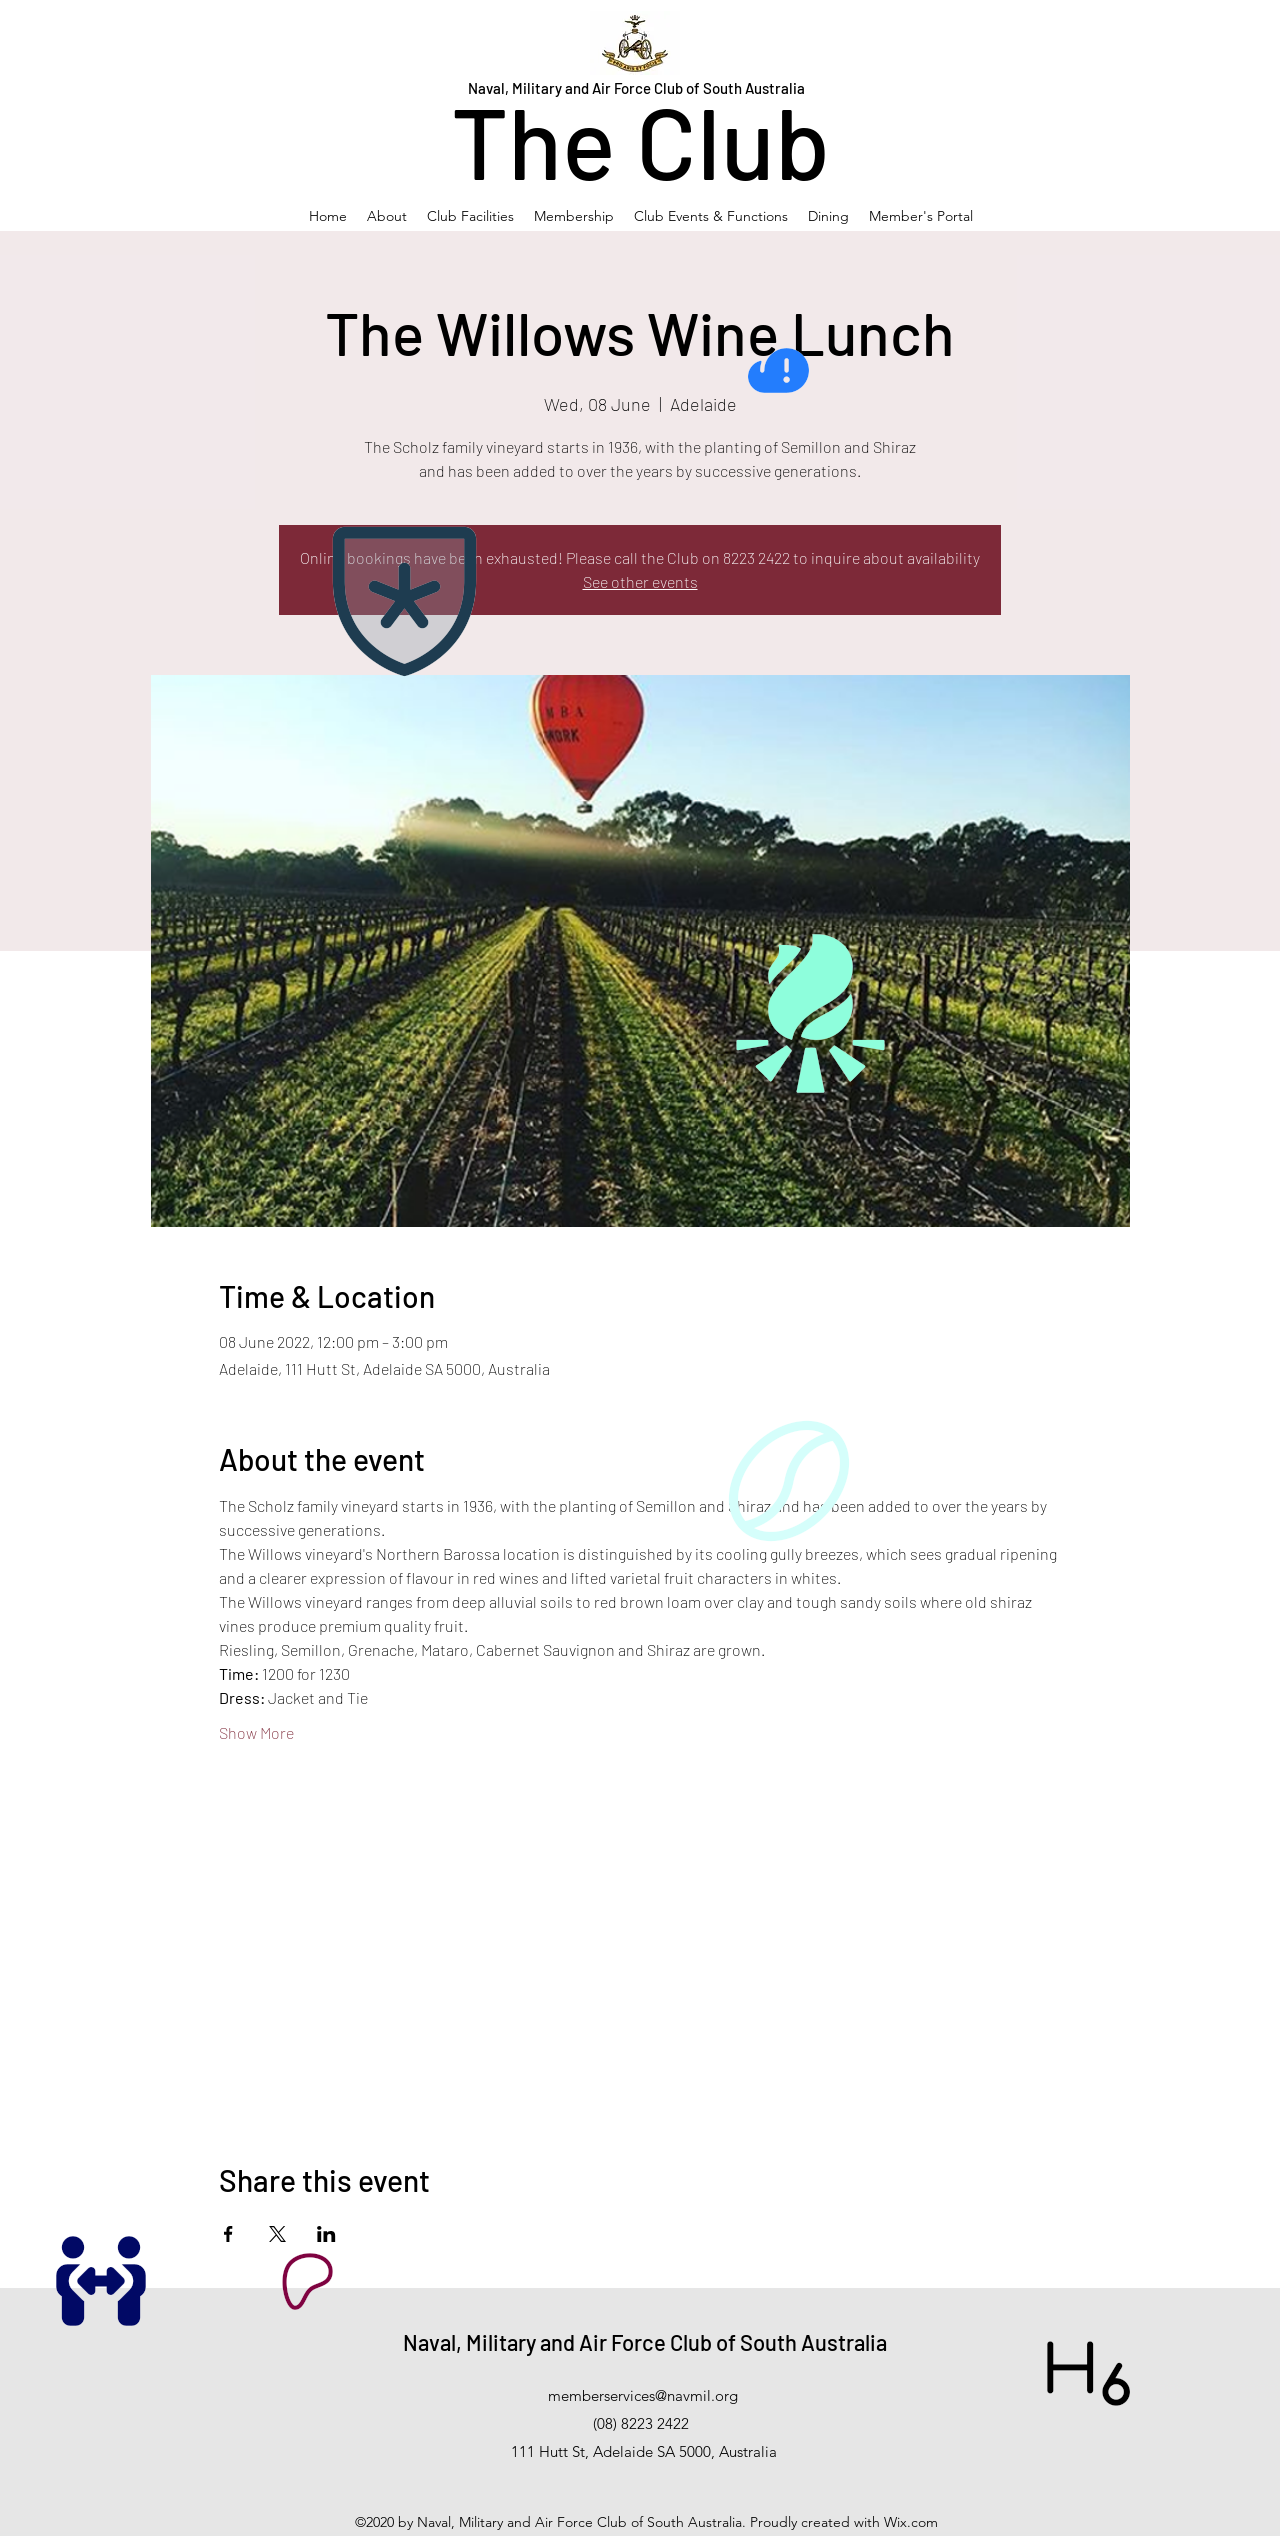 The image size is (1280, 2536). What do you see at coordinates (778, 370) in the screenshot?
I see `cloud storage warning or issue detected` at bounding box center [778, 370].